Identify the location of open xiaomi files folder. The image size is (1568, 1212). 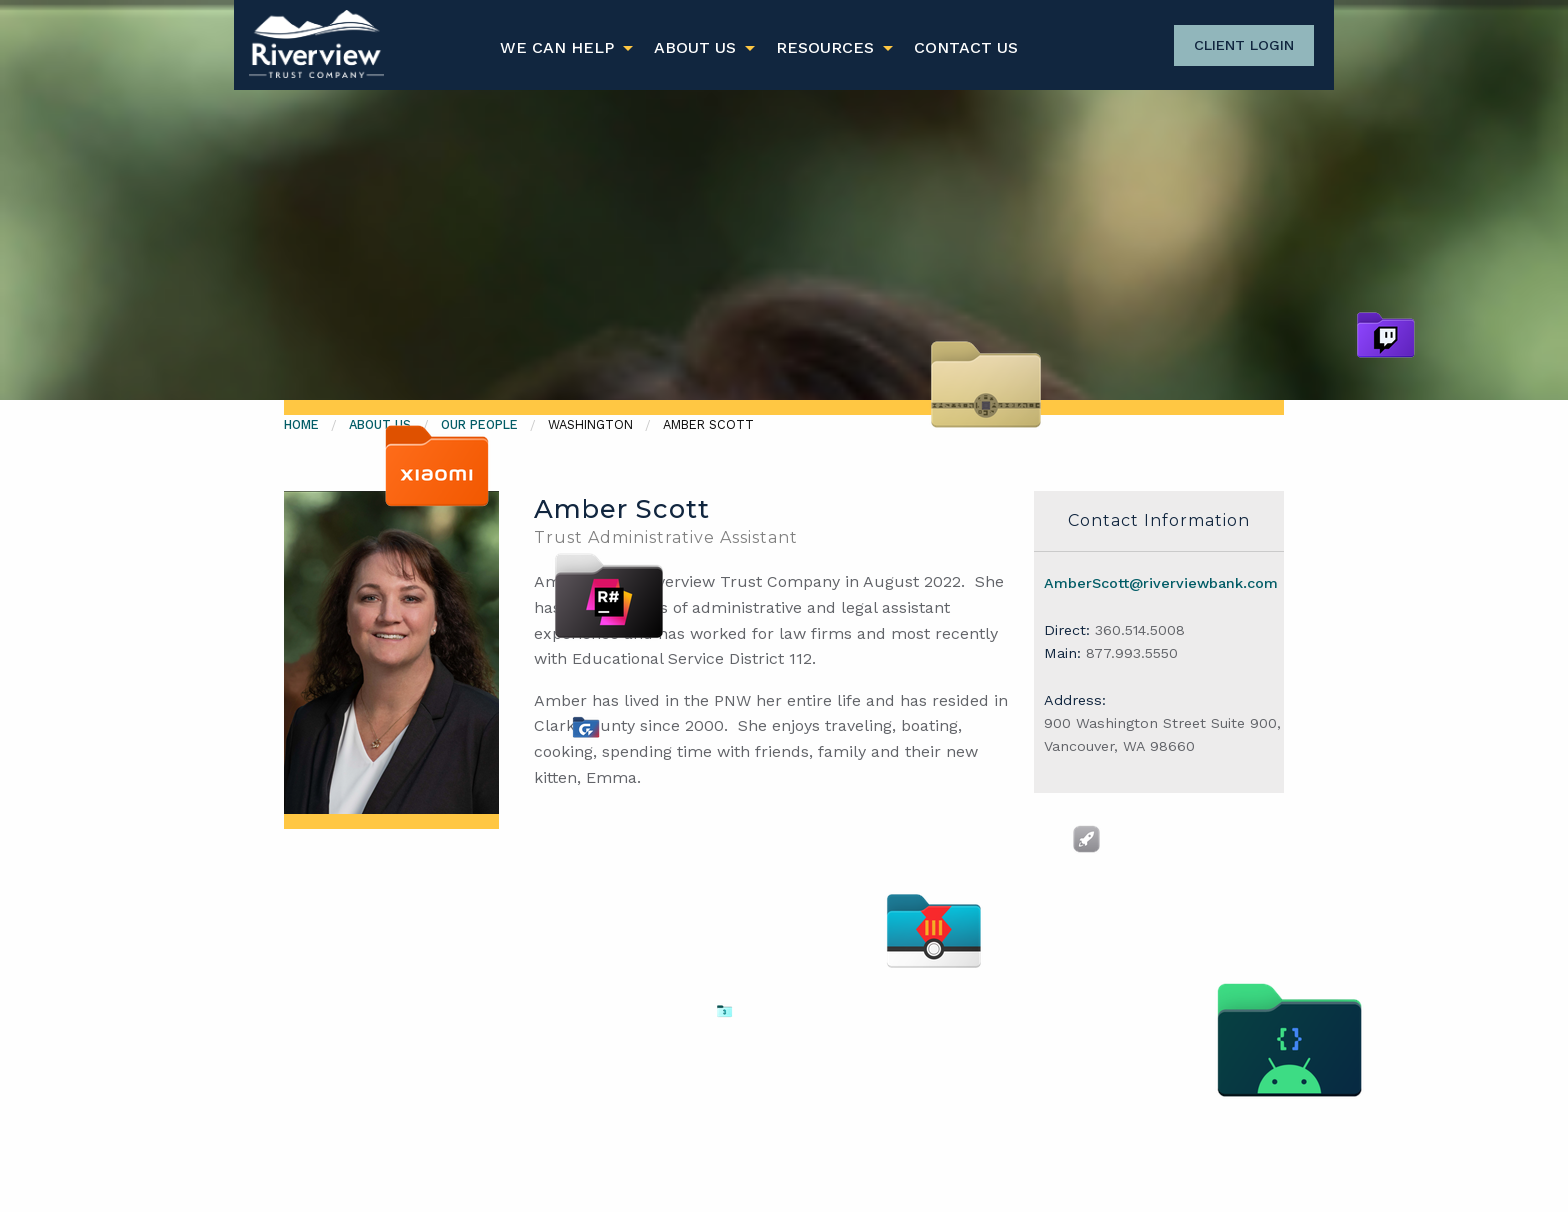
(436, 468).